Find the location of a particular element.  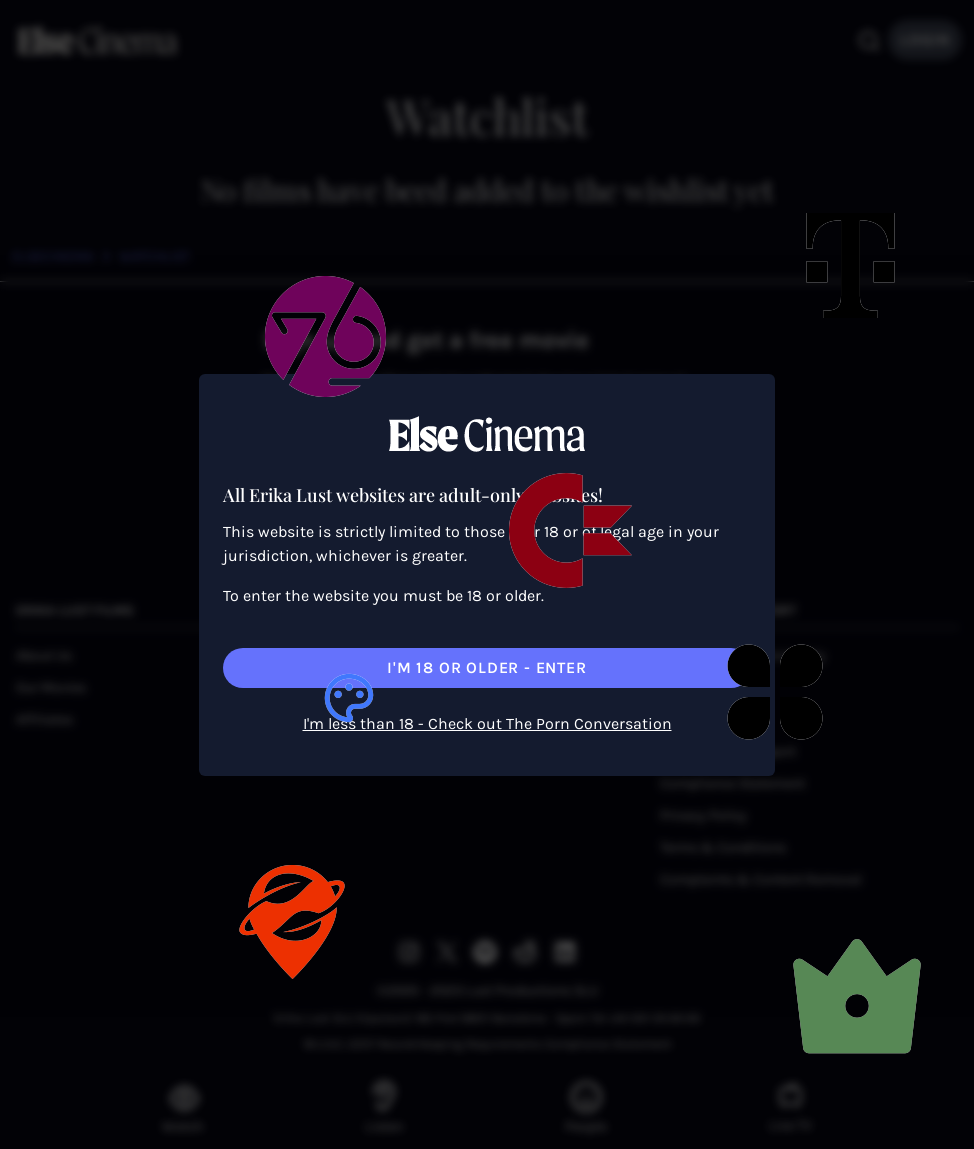

visit system76 website or support is located at coordinates (325, 336).